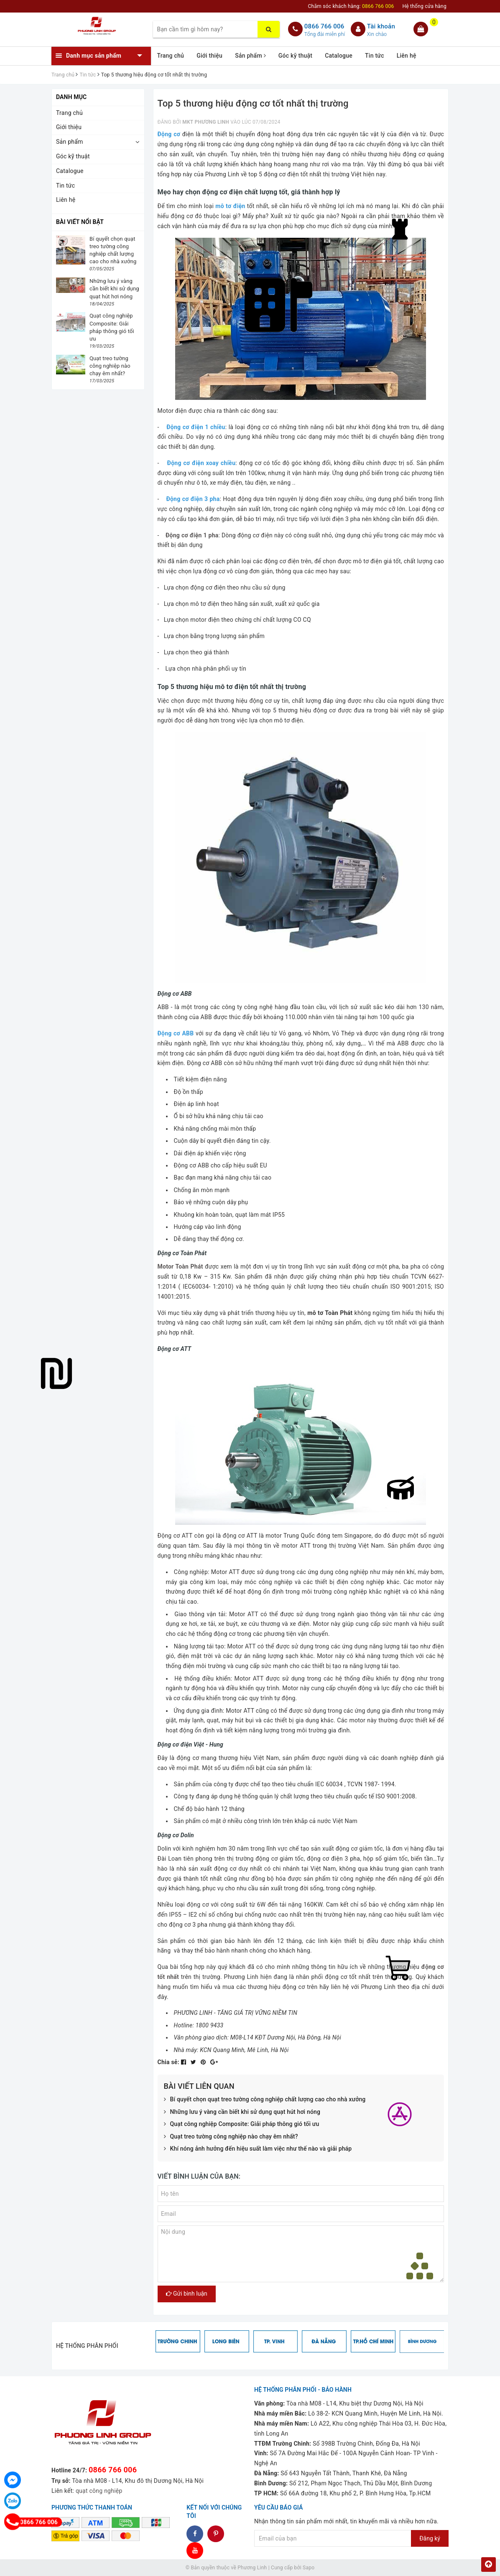  What do you see at coordinates (400, 229) in the screenshot?
I see `access chess game or strategy features` at bounding box center [400, 229].